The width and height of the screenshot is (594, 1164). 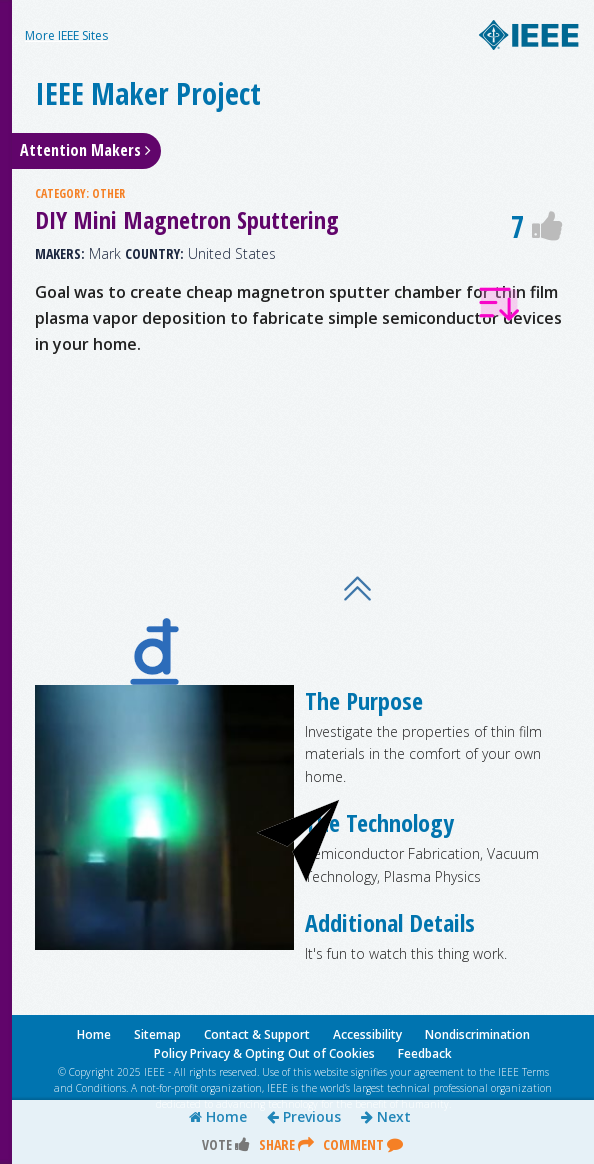 What do you see at coordinates (298, 841) in the screenshot?
I see `send a message` at bounding box center [298, 841].